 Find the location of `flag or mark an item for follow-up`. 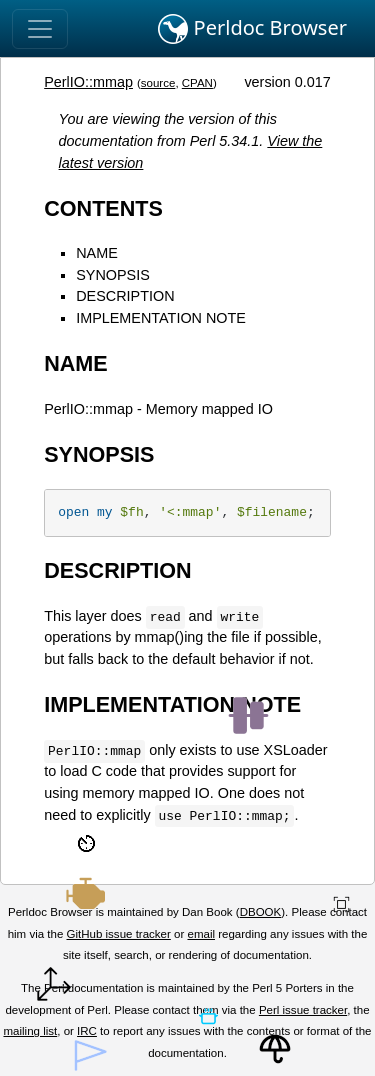

flag or mark an item for follow-up is located at coordinates (87, 1055).